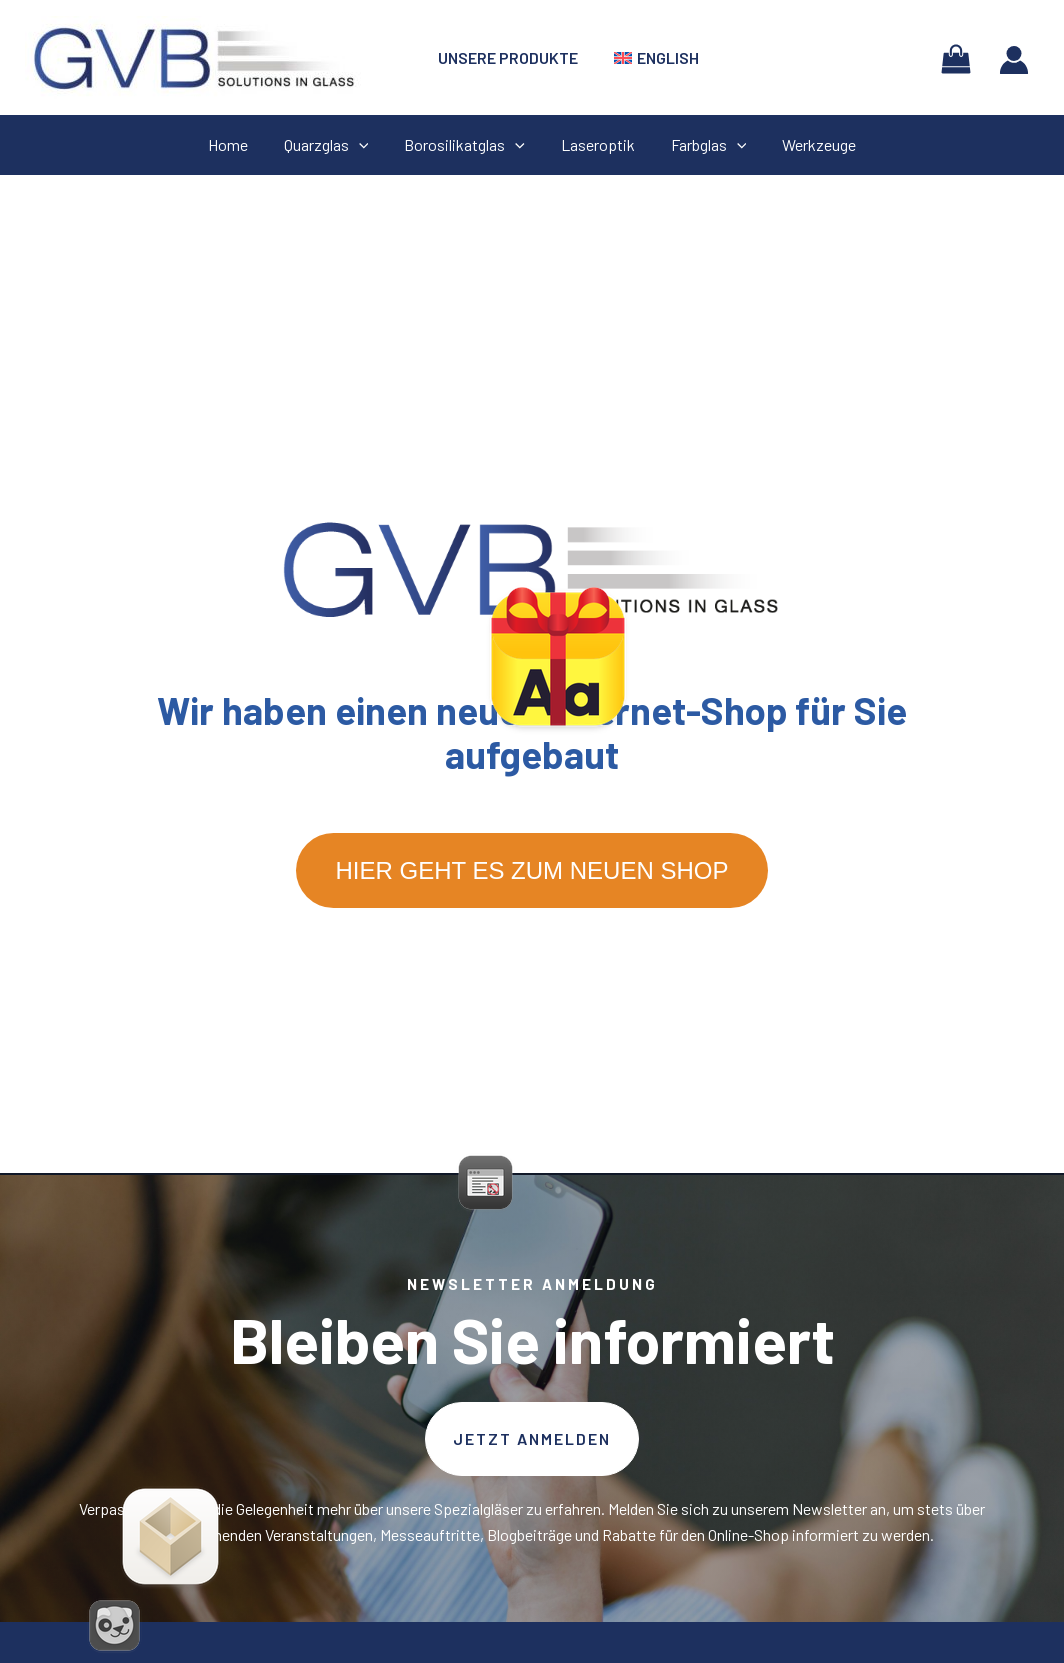  What do you see at coordinates (114, 1625) in the screenshot?
I see `launch puppy linux operating system` at bounding box center [114, 1625].